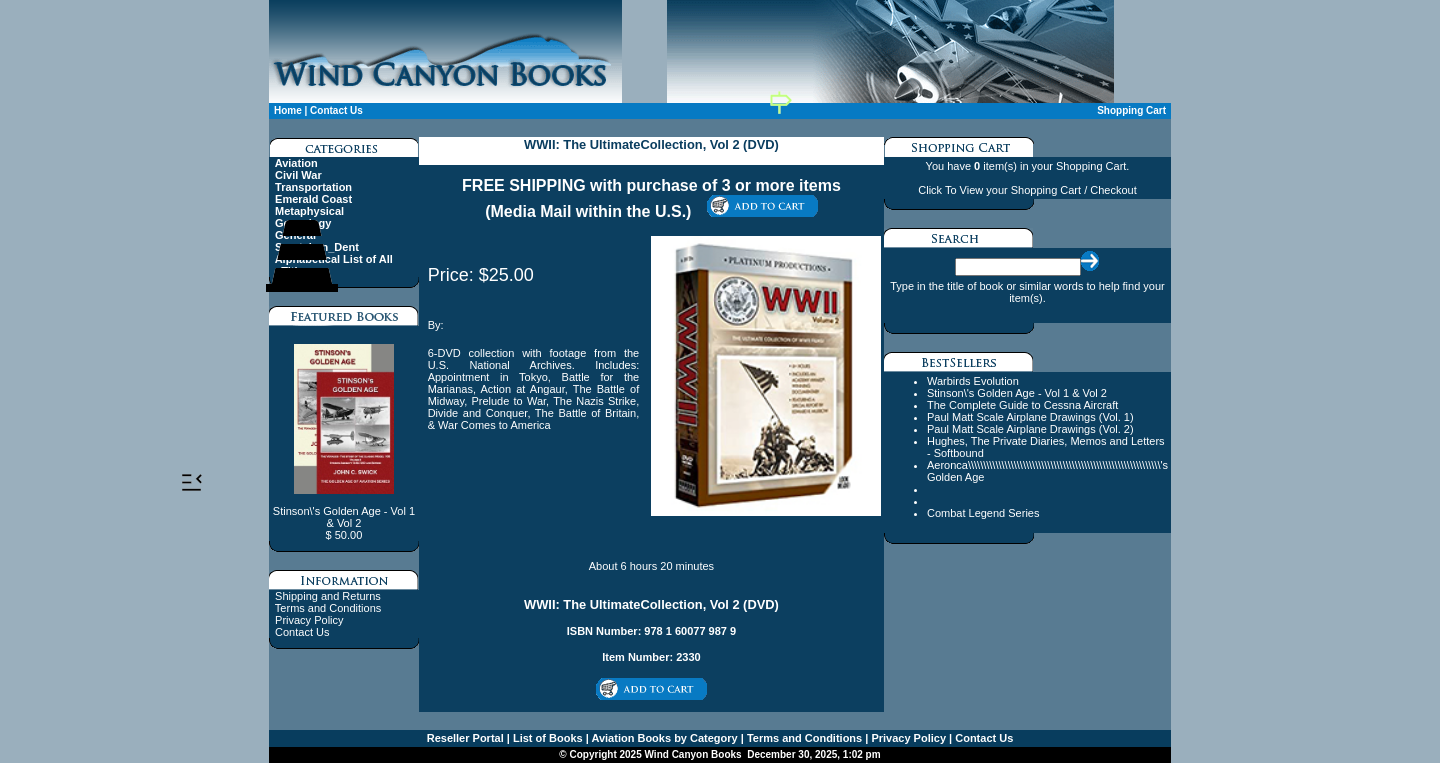 This screenshot has height=763, width=1440. Describe the element at coordinates (780, 102) in the screenshot. I see `get directions or navigate to a destination` at that location.